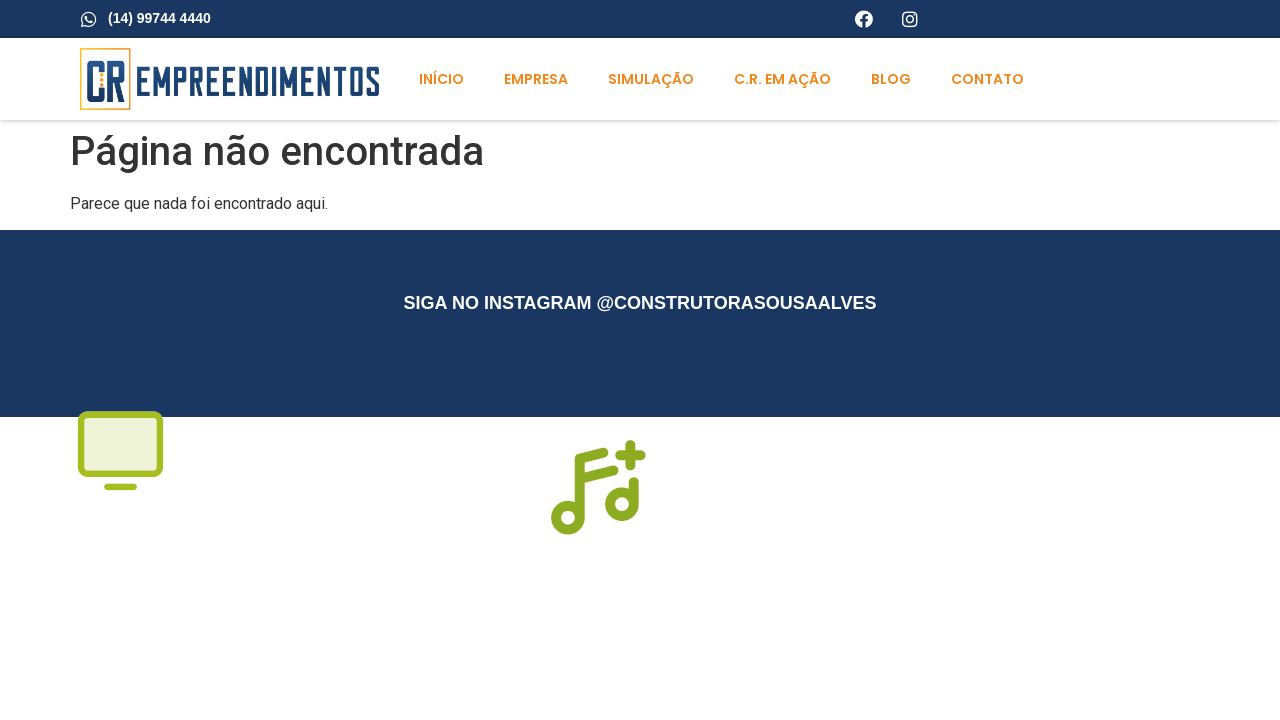  Describe the element at coordinates (120, 447) in the screenshot. I see `view on desktop display` at that location.